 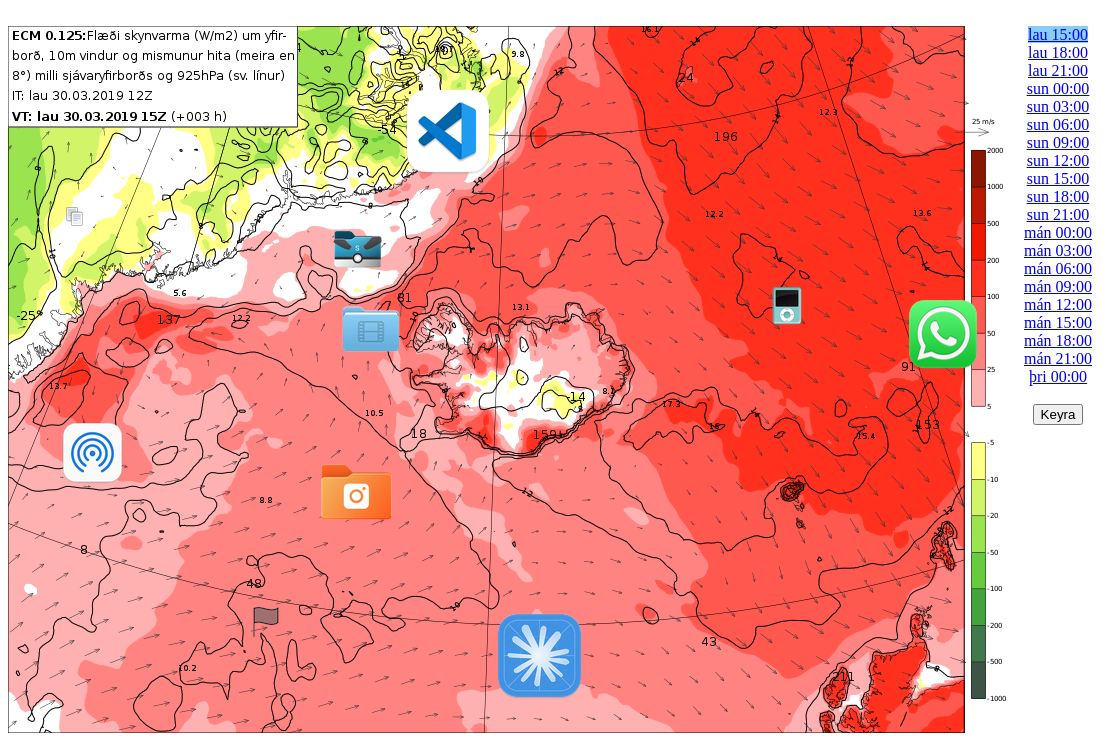 I want to click on copy selected content to clipboard, so click(x=74, y=216).